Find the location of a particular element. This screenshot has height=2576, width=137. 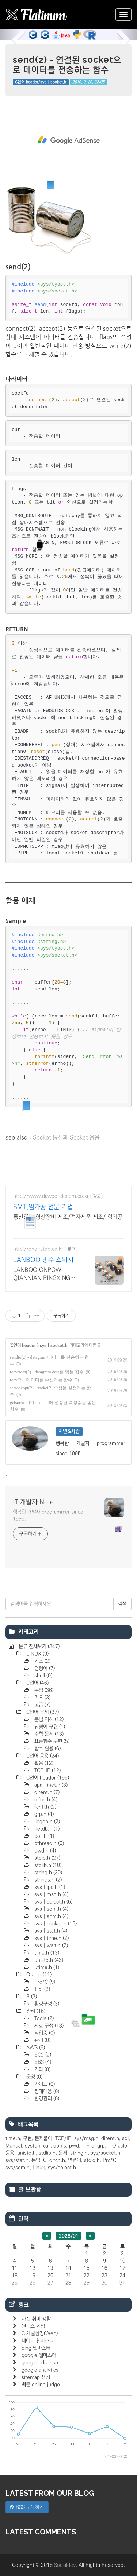

select all content in the current document is located at coordinates (30, 1221).